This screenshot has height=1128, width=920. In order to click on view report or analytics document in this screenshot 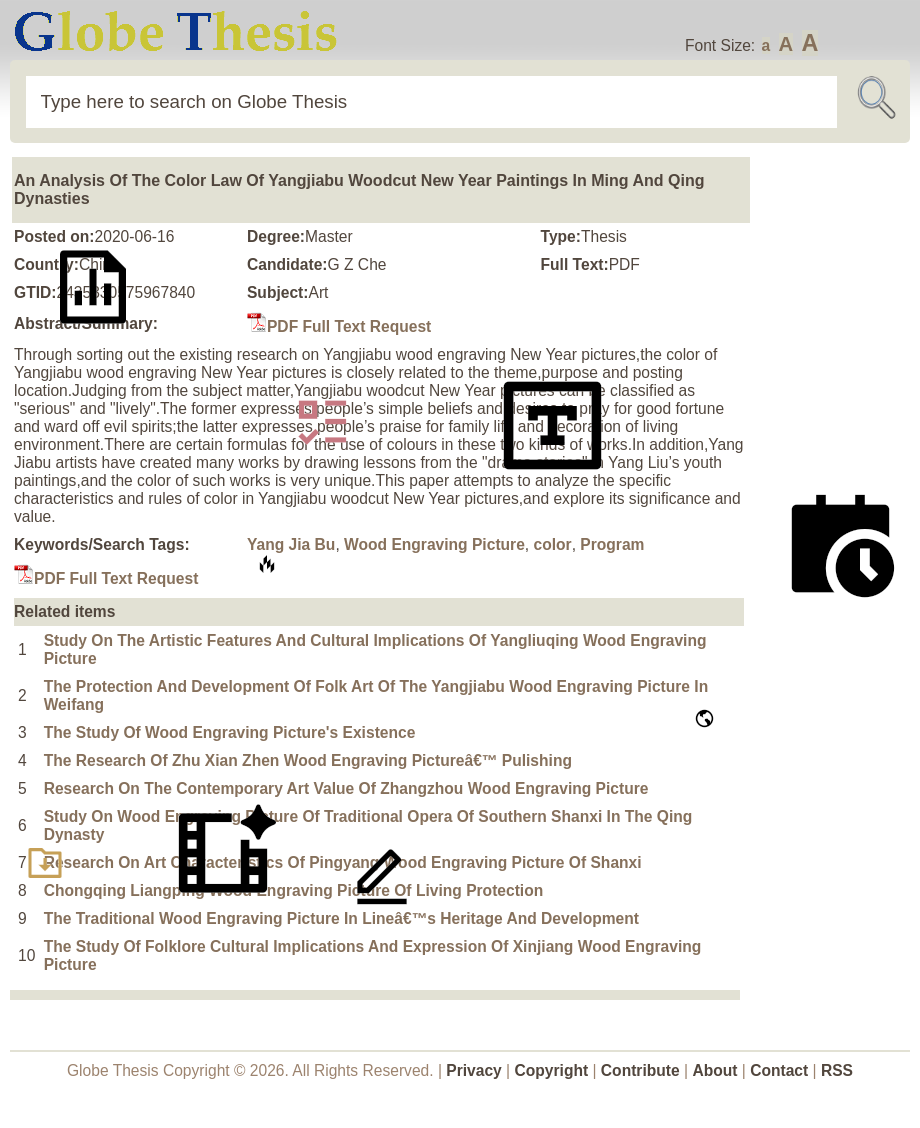, I will do `click(93, 287)`.